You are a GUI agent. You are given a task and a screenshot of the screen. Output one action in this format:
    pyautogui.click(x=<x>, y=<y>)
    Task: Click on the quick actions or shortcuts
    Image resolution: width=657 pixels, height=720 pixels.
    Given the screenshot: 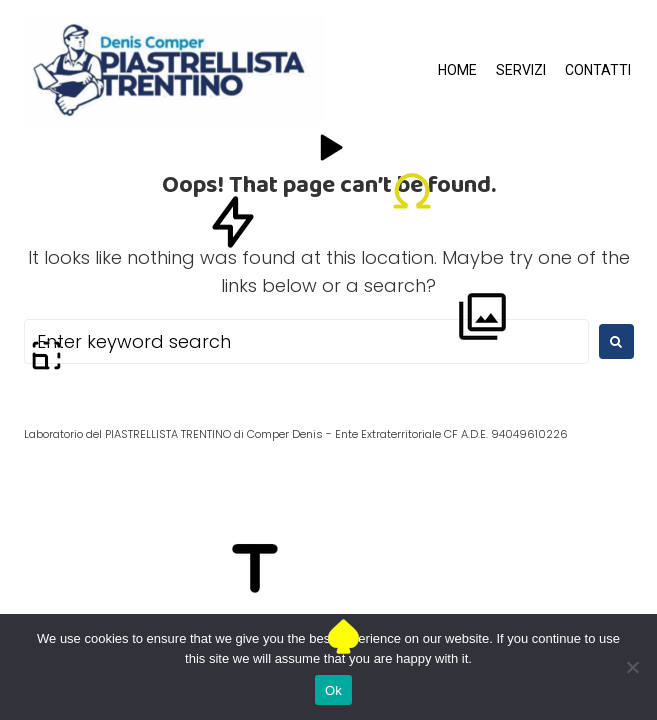 What is the action you would take?
    pyautogui.click(x=233, y=222)
    